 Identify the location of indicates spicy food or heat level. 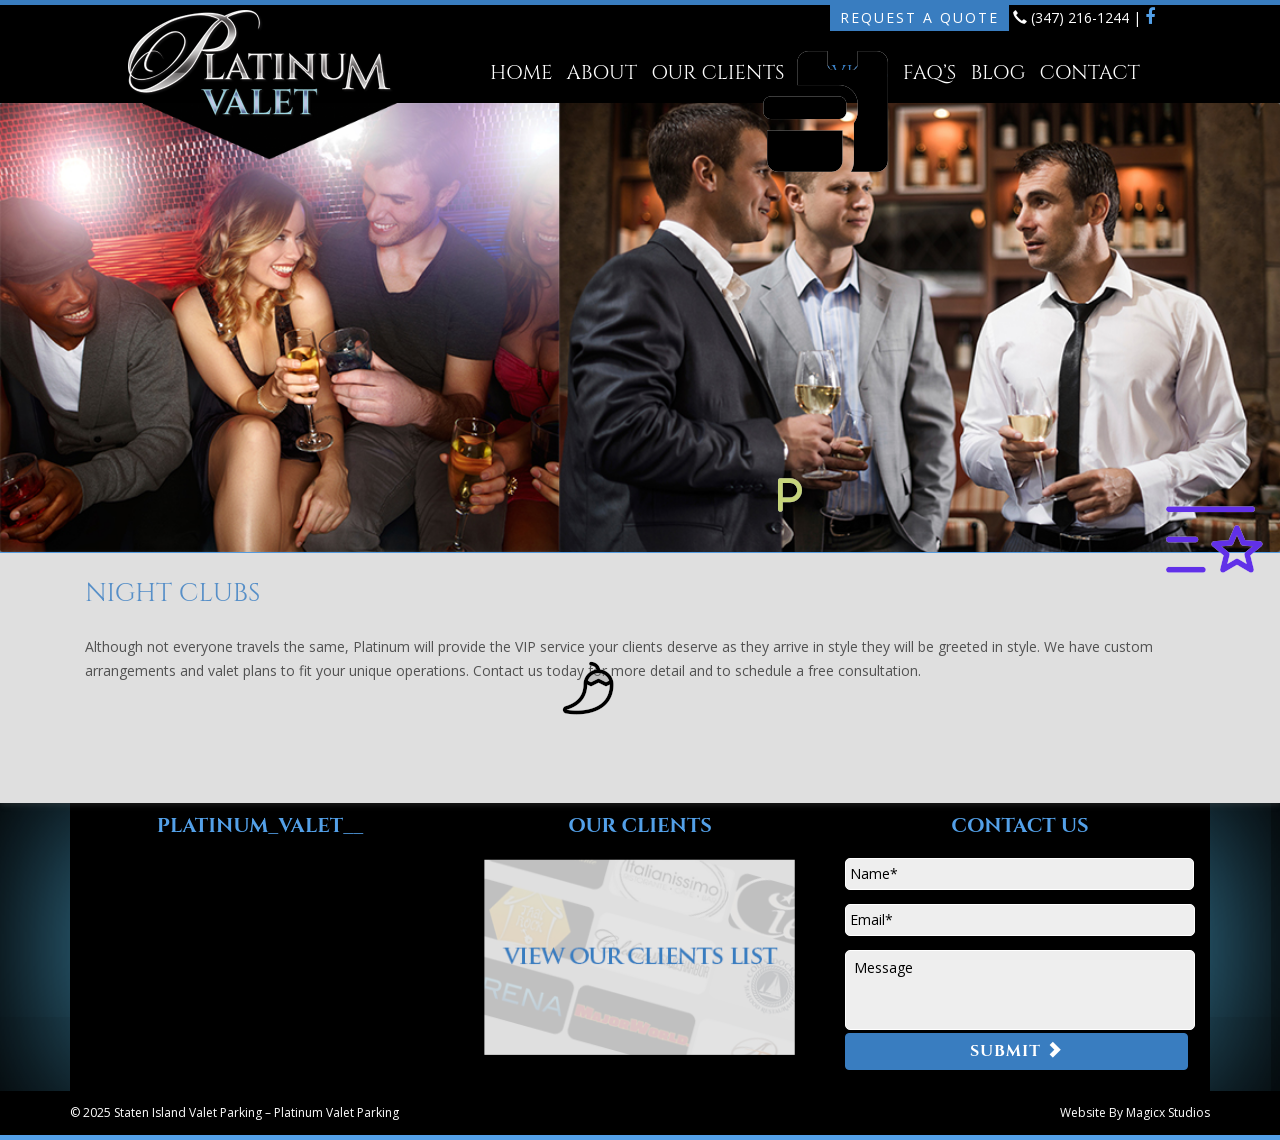
(591, 690).